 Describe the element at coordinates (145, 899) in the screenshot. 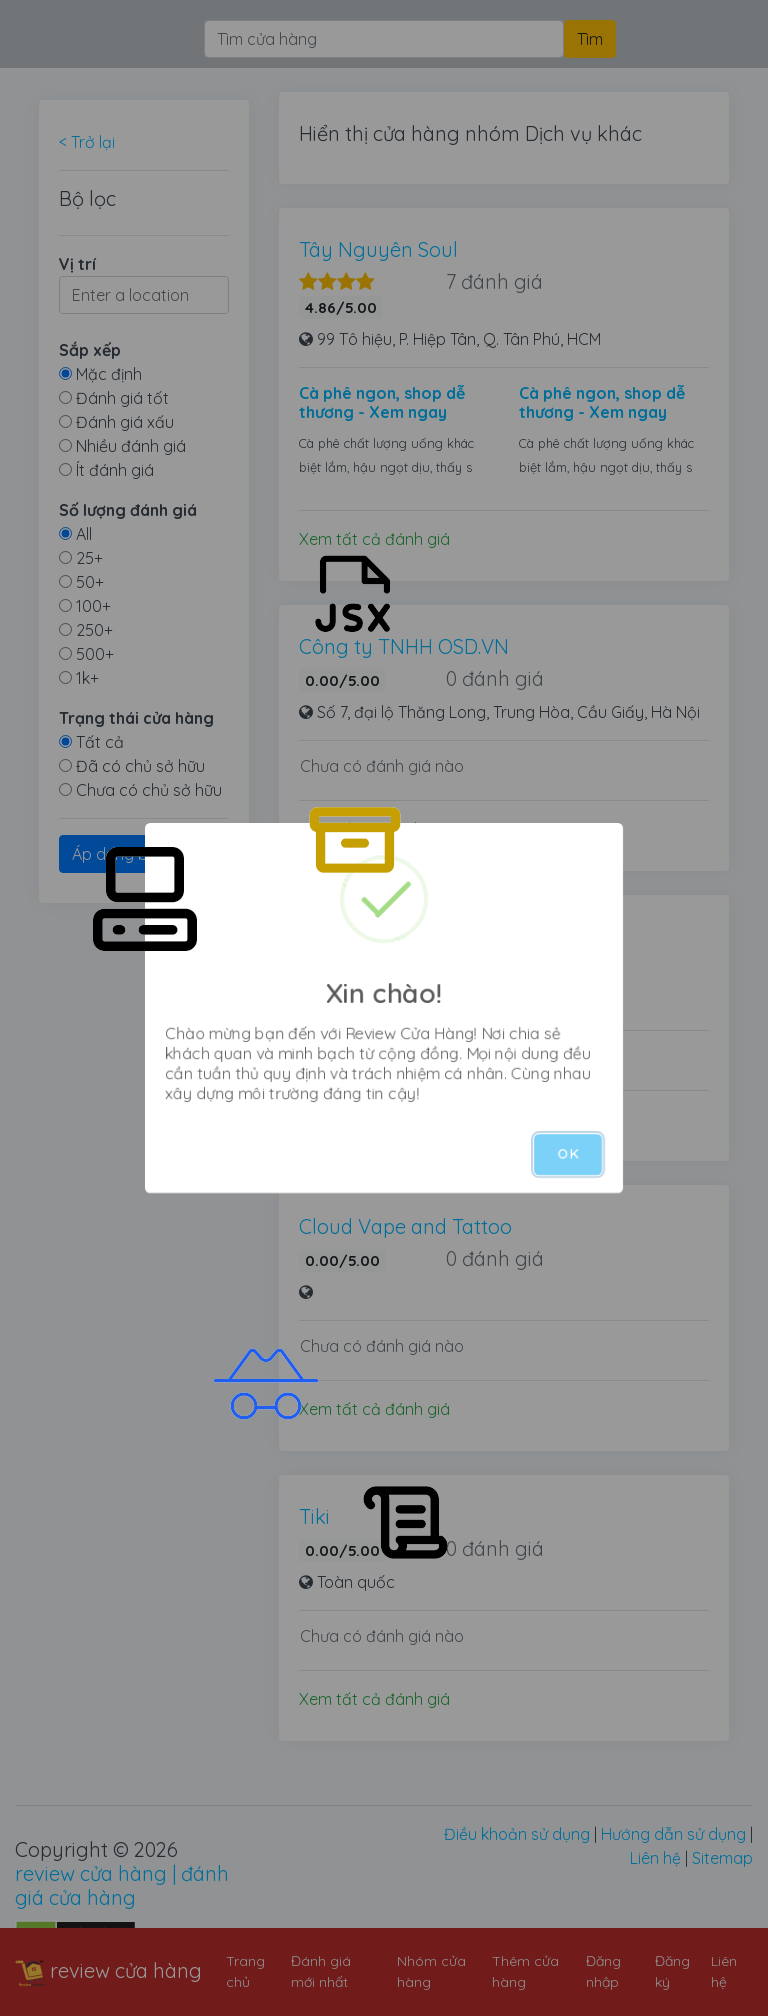

I see `launch a github codespace` at that location.